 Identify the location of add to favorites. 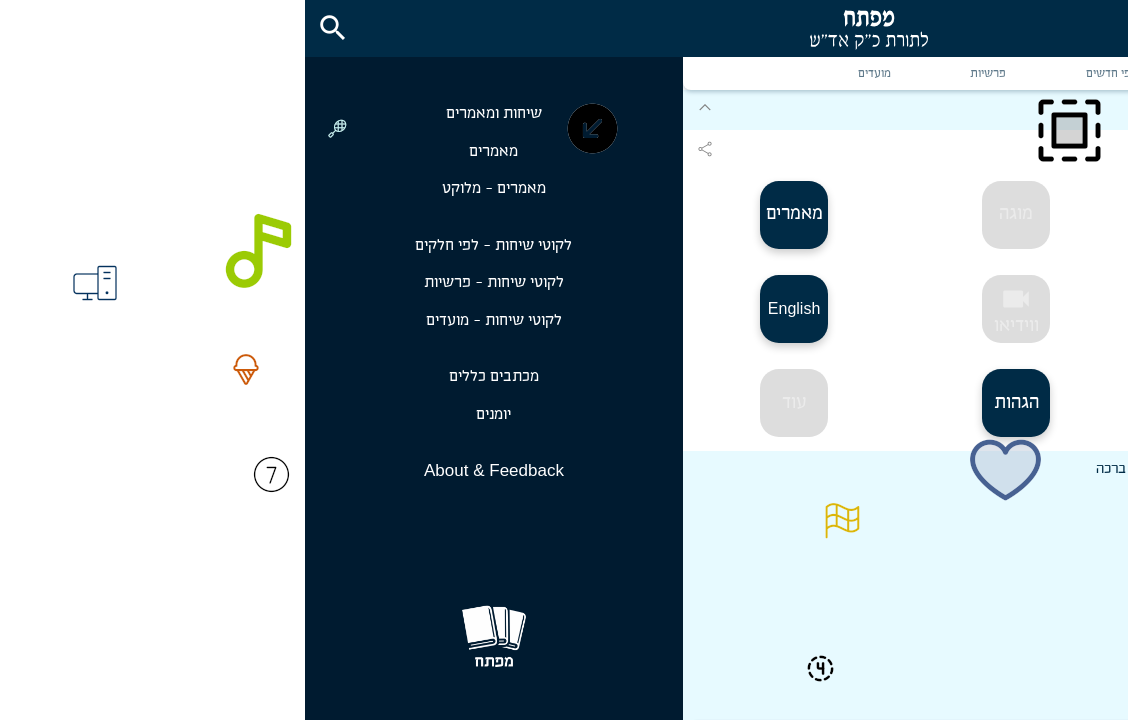
(1005, 467).